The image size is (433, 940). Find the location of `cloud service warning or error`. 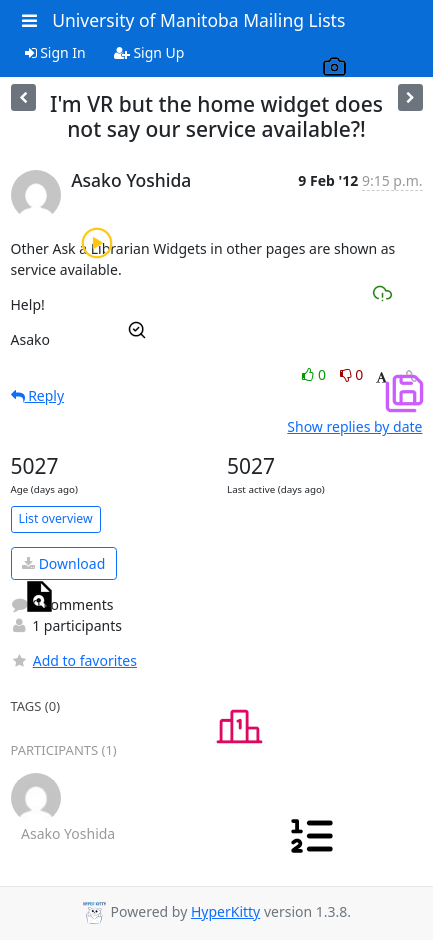

cloud service warning or error is located at coordinates (382, 293).